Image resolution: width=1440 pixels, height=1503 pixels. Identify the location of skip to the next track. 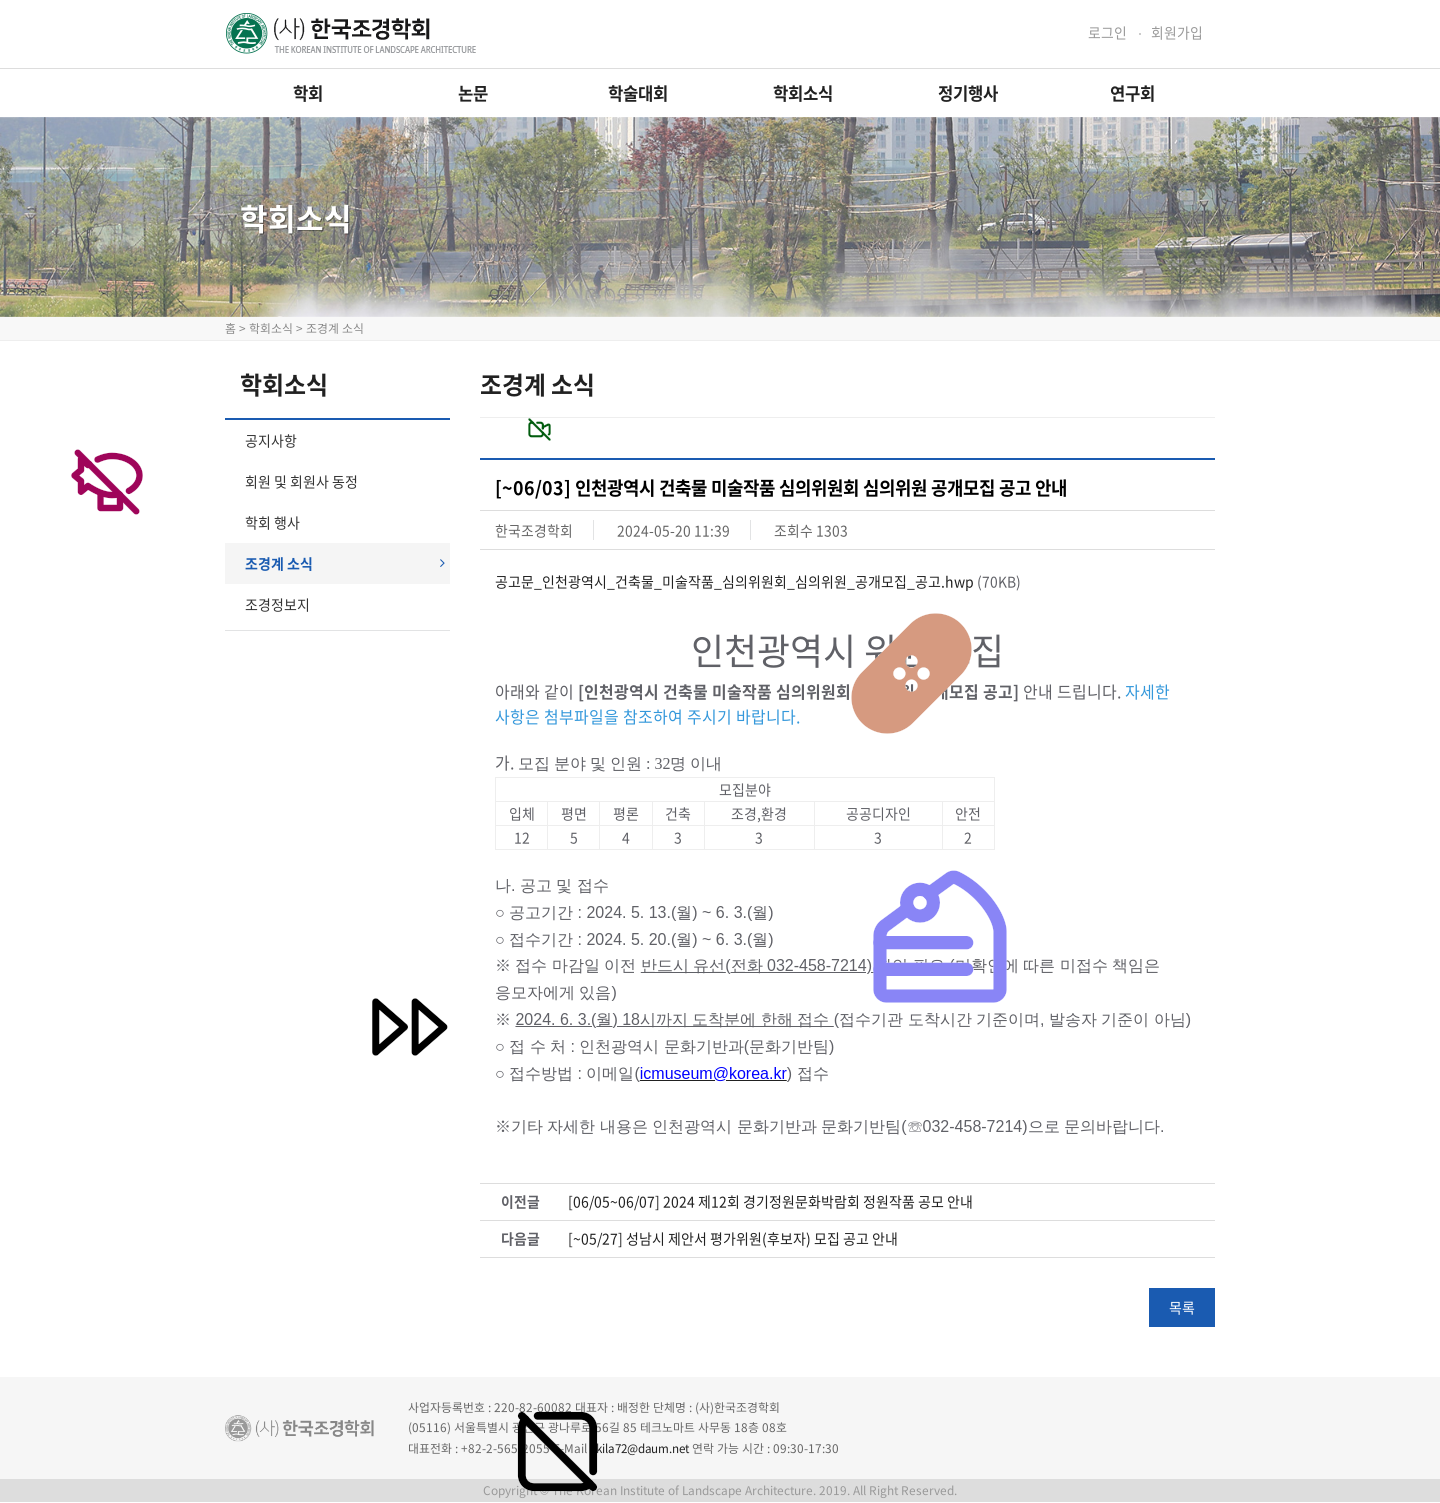
(408, 1027).